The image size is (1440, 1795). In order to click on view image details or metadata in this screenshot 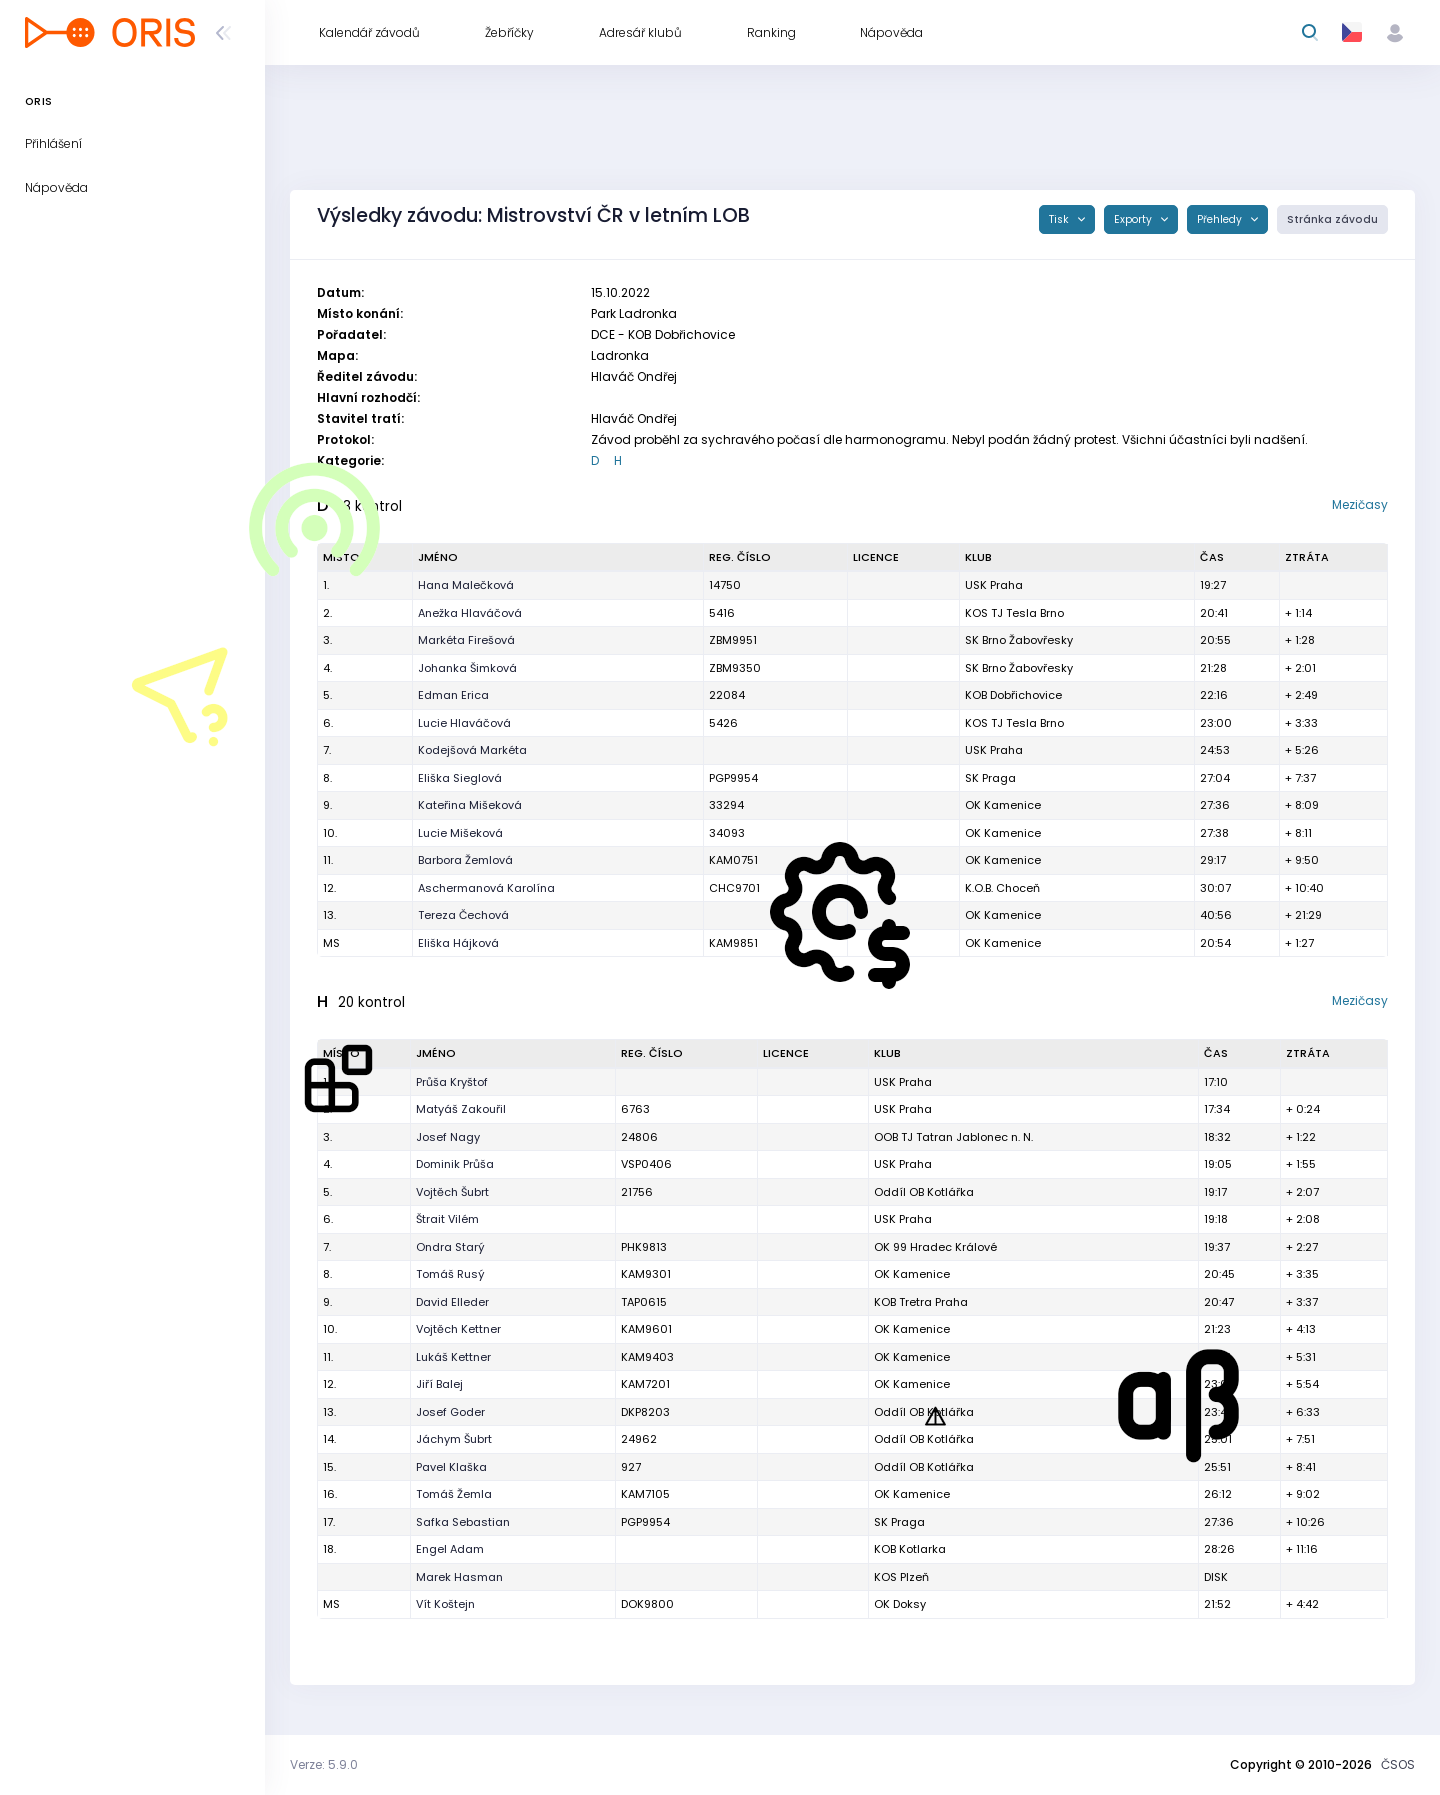, I will do `click(935, 1415)`.